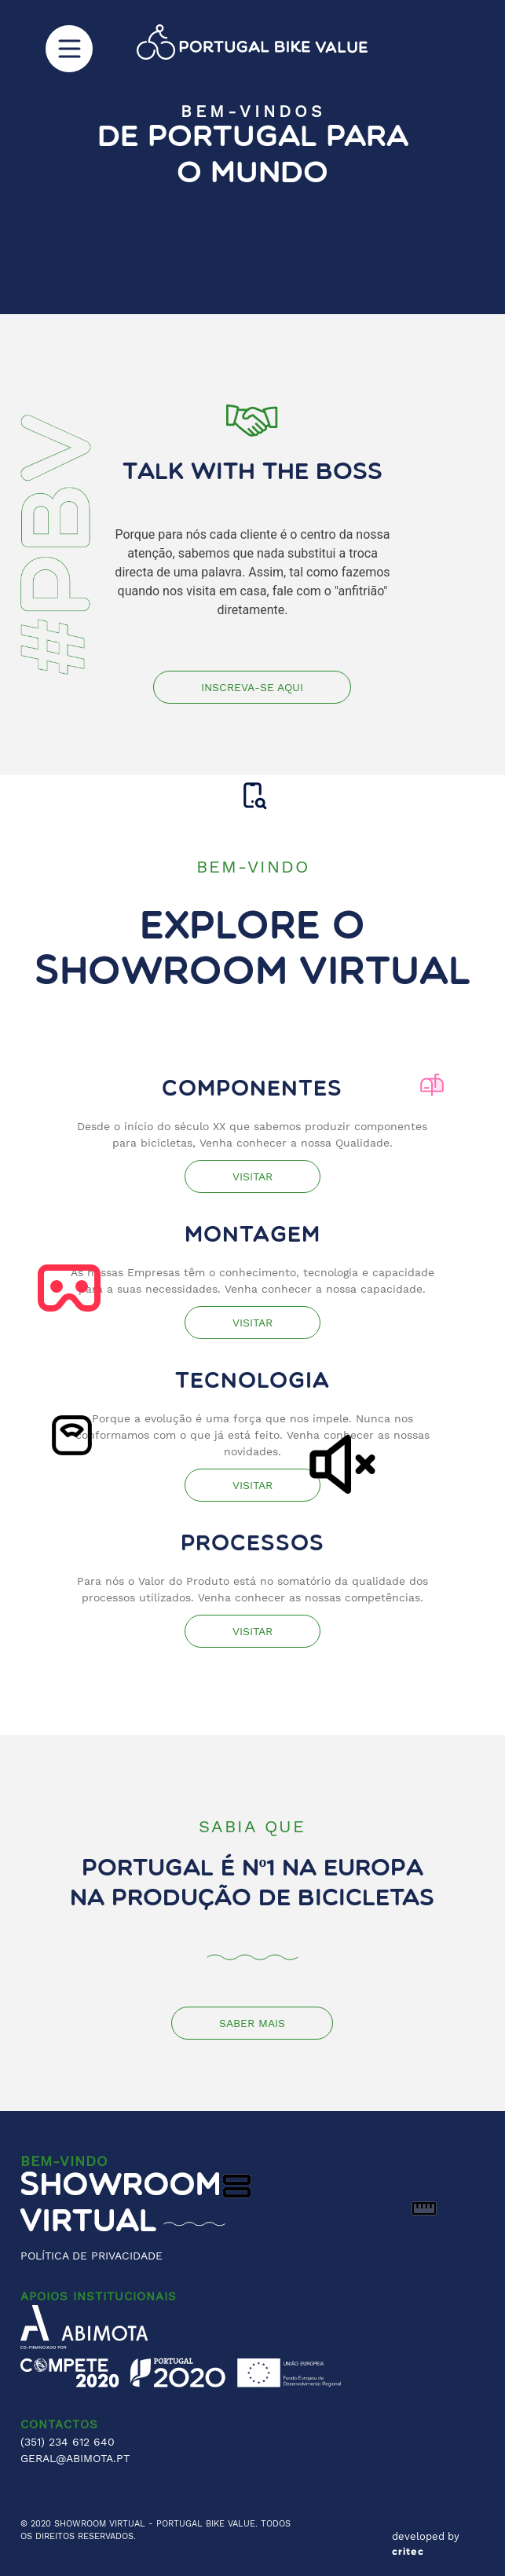 This screenshot has height=2576, width=505. What do you see at coordinates (69, 1286) in the screenshot?
I see `access virtual reality or VR mode` at bounding box center [69, 1286].